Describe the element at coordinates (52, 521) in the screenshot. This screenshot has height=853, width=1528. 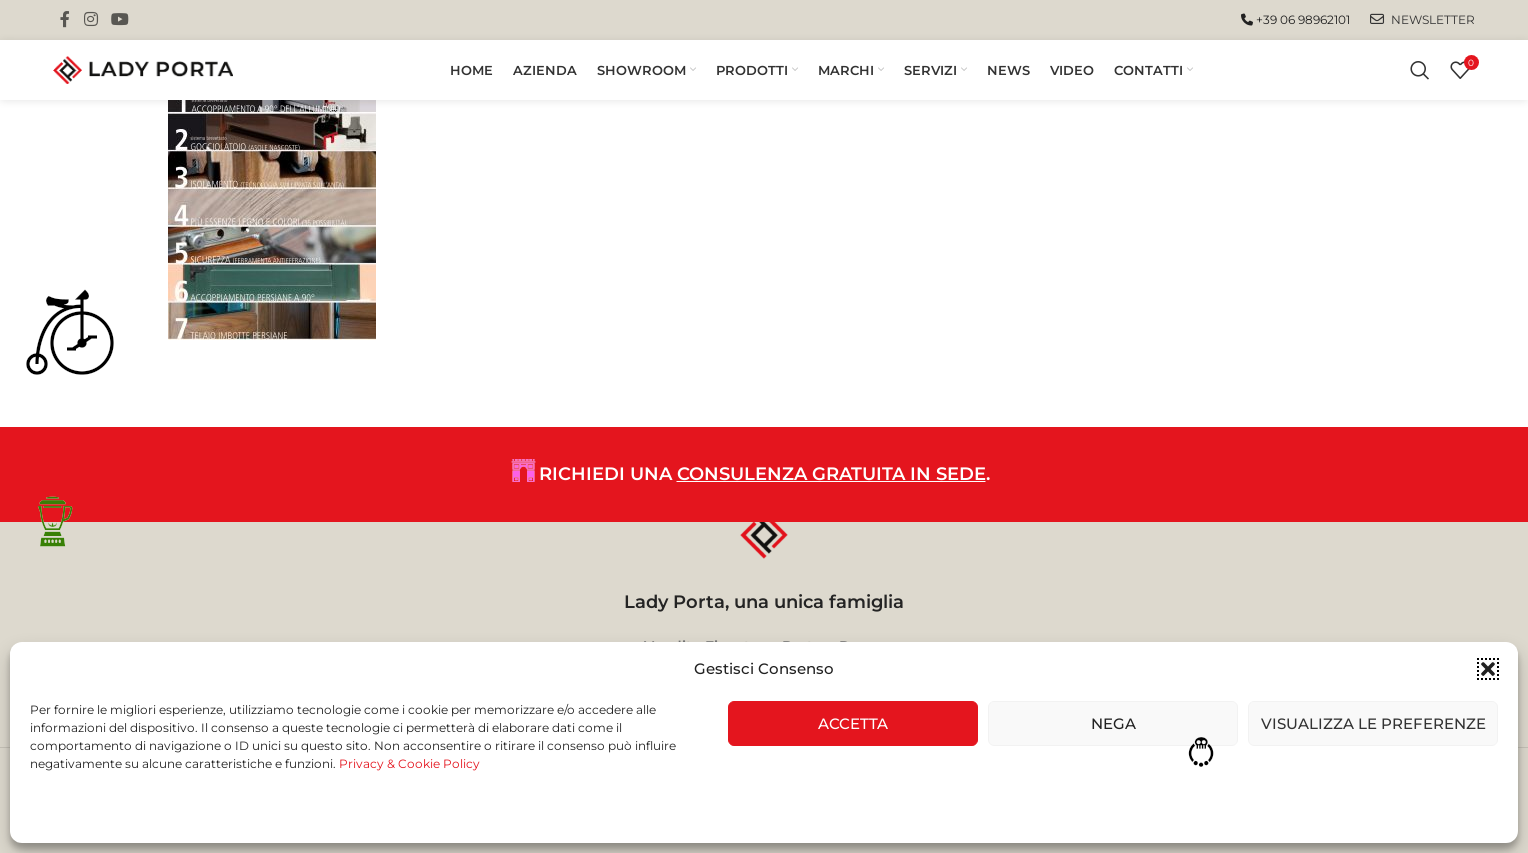
I see `access blending or mixing tools` at that location.